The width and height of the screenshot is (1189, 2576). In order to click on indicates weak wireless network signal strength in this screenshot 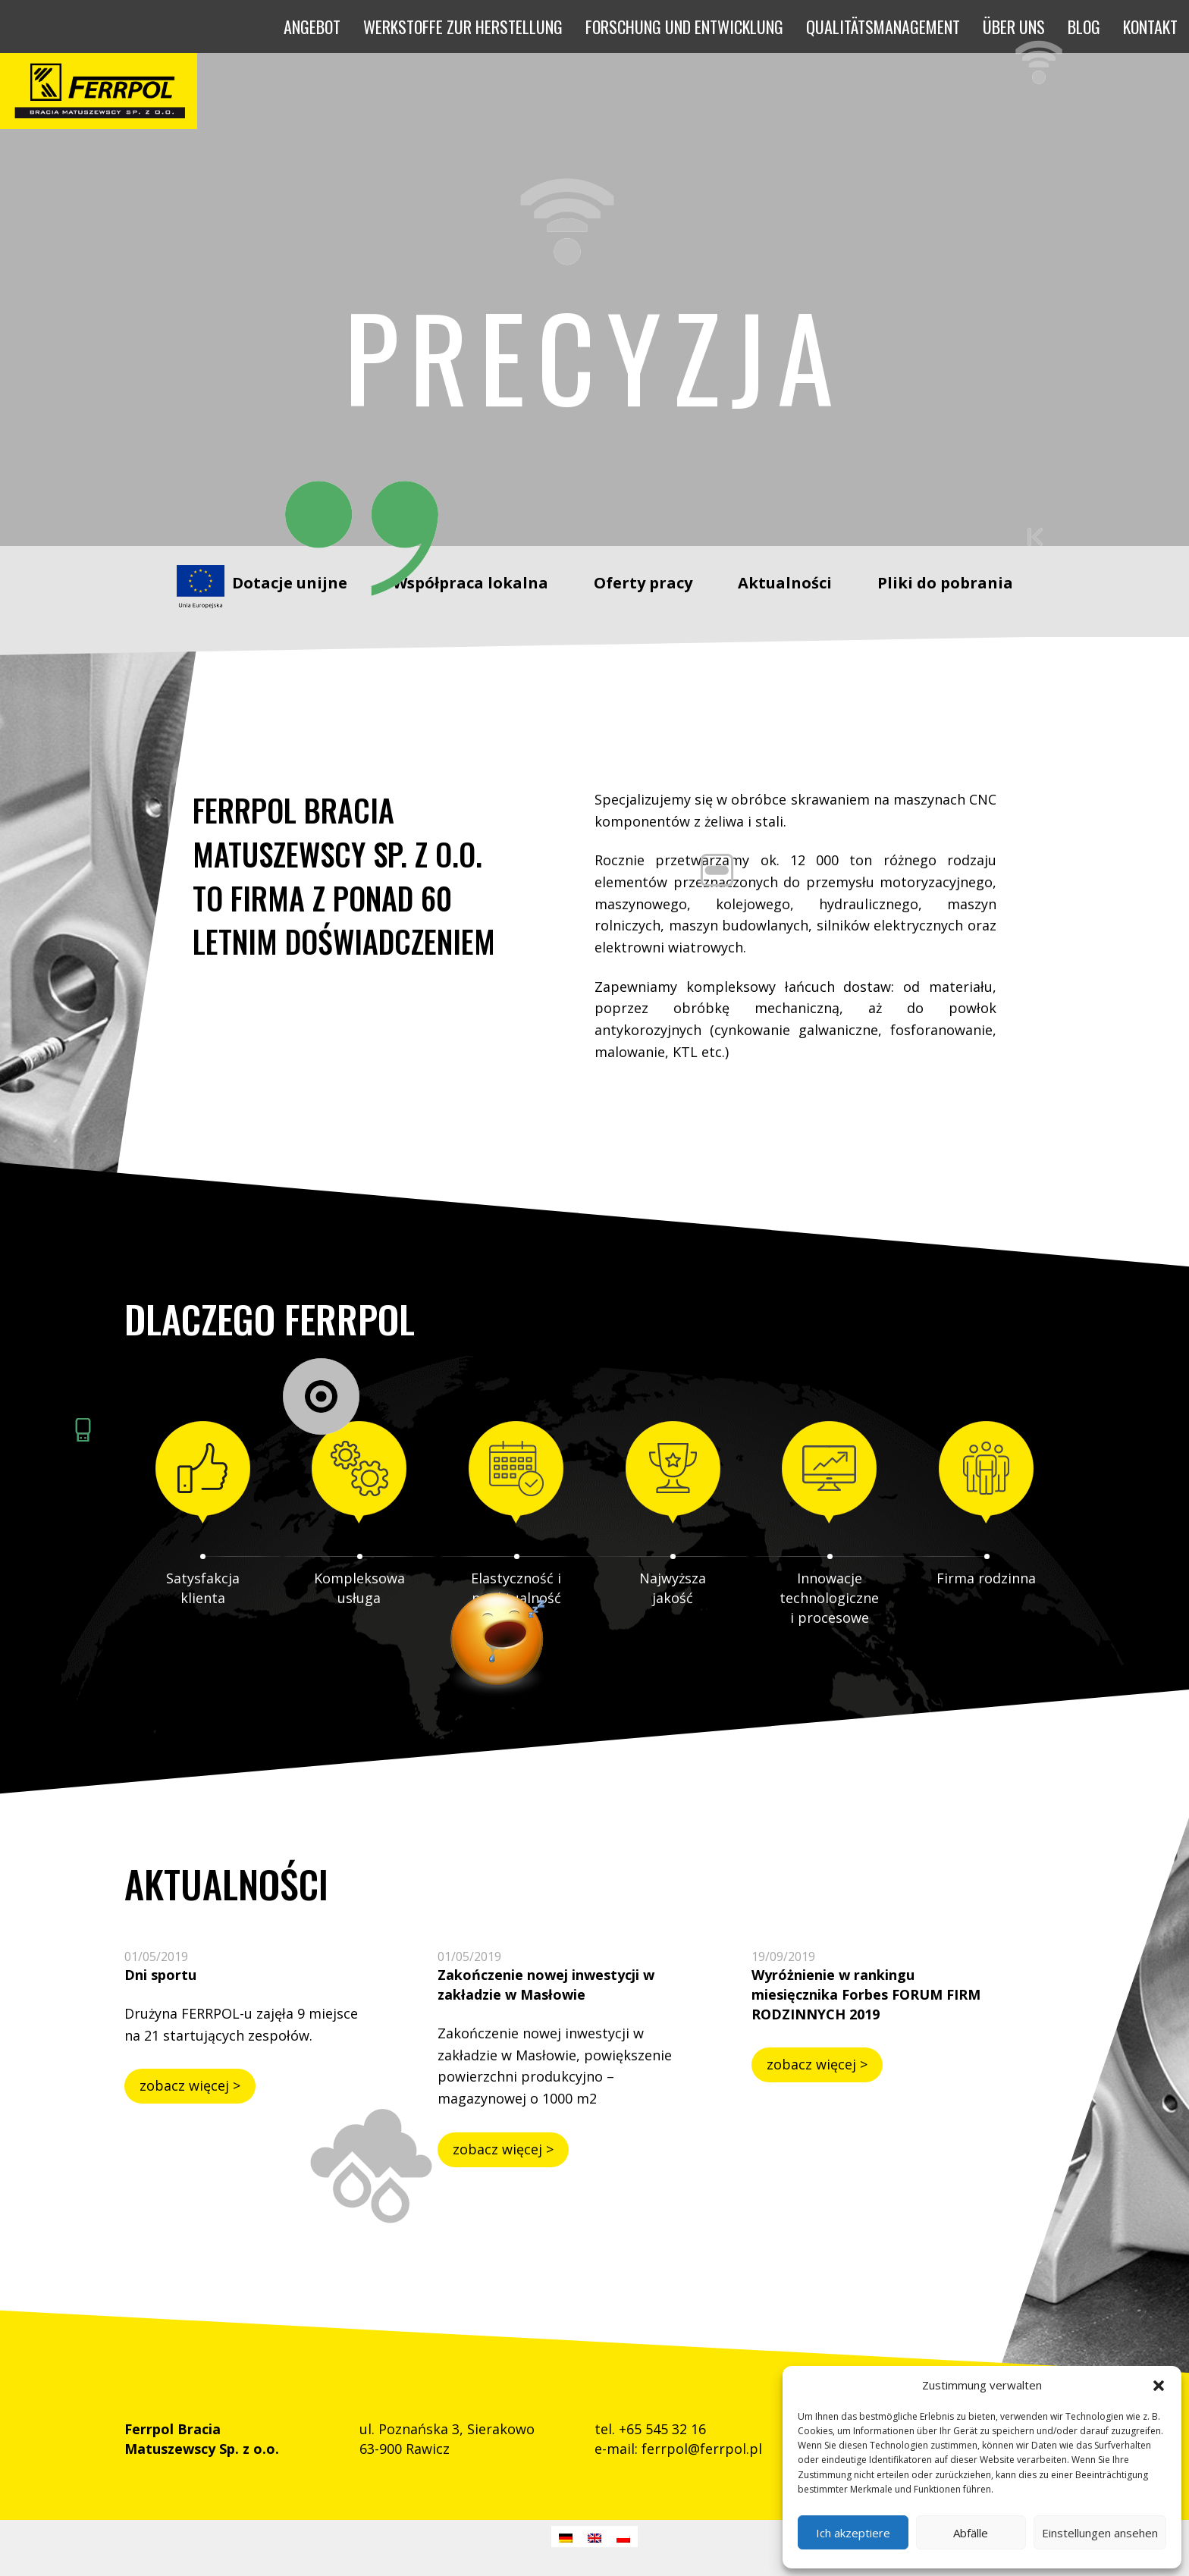, I will do `click(1039, 61)`.